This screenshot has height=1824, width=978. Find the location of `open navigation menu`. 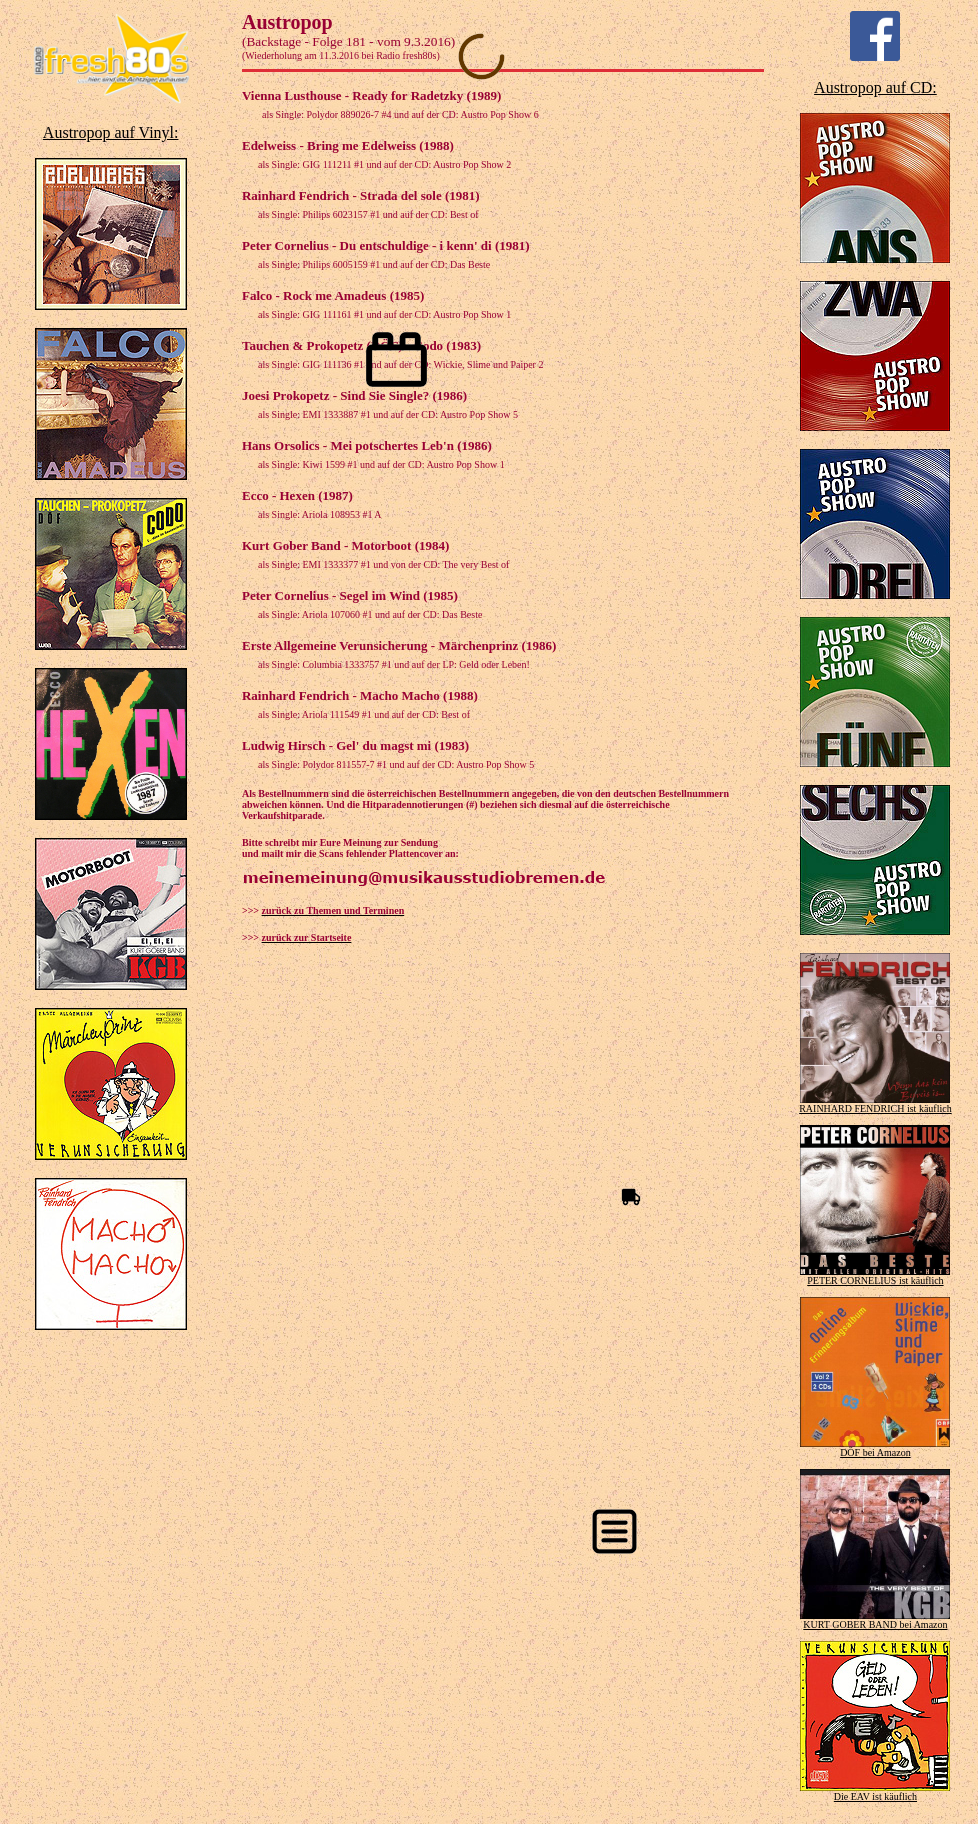

open navigation menu is located at coordinates (614, 1531).